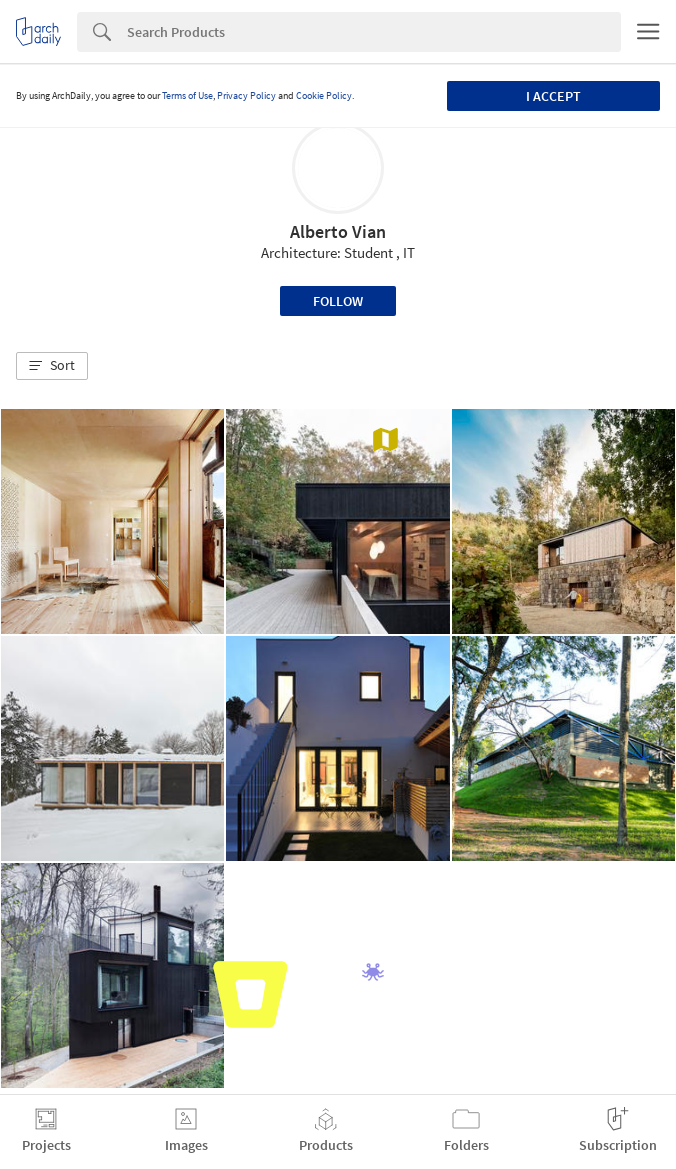  I want to click on view map, so click(385, 439).